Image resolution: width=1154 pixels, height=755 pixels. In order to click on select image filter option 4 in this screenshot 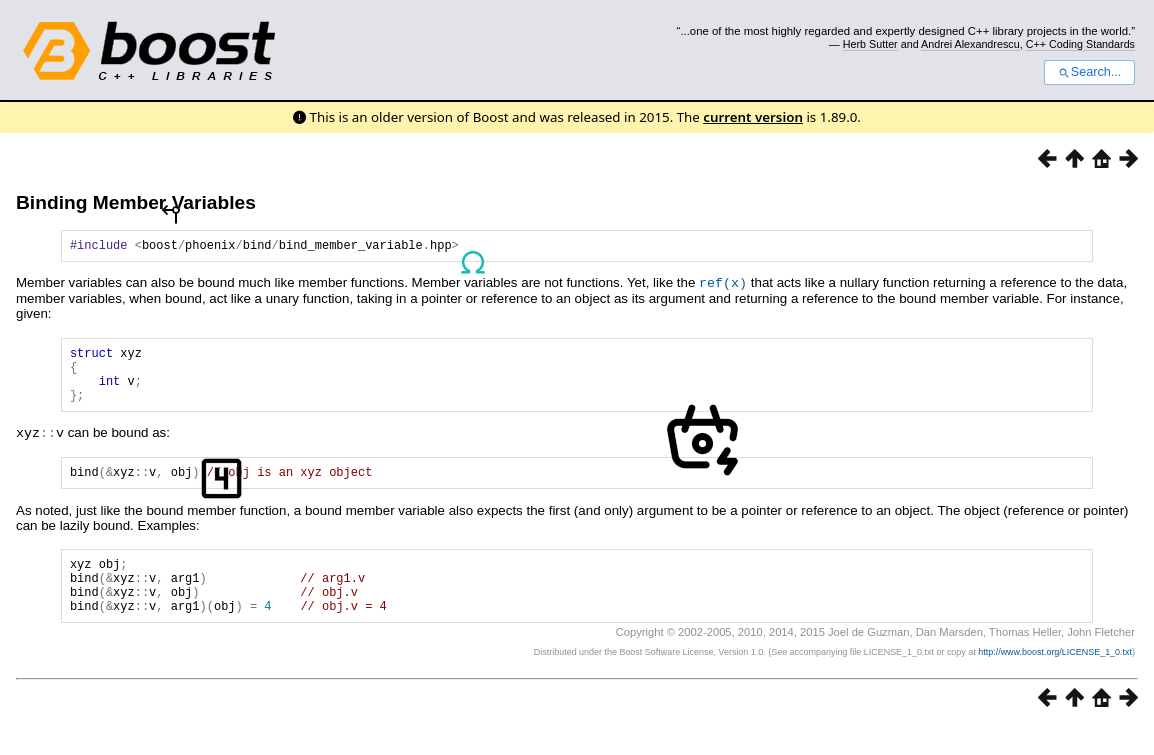, I will do `click(221, 478)`.